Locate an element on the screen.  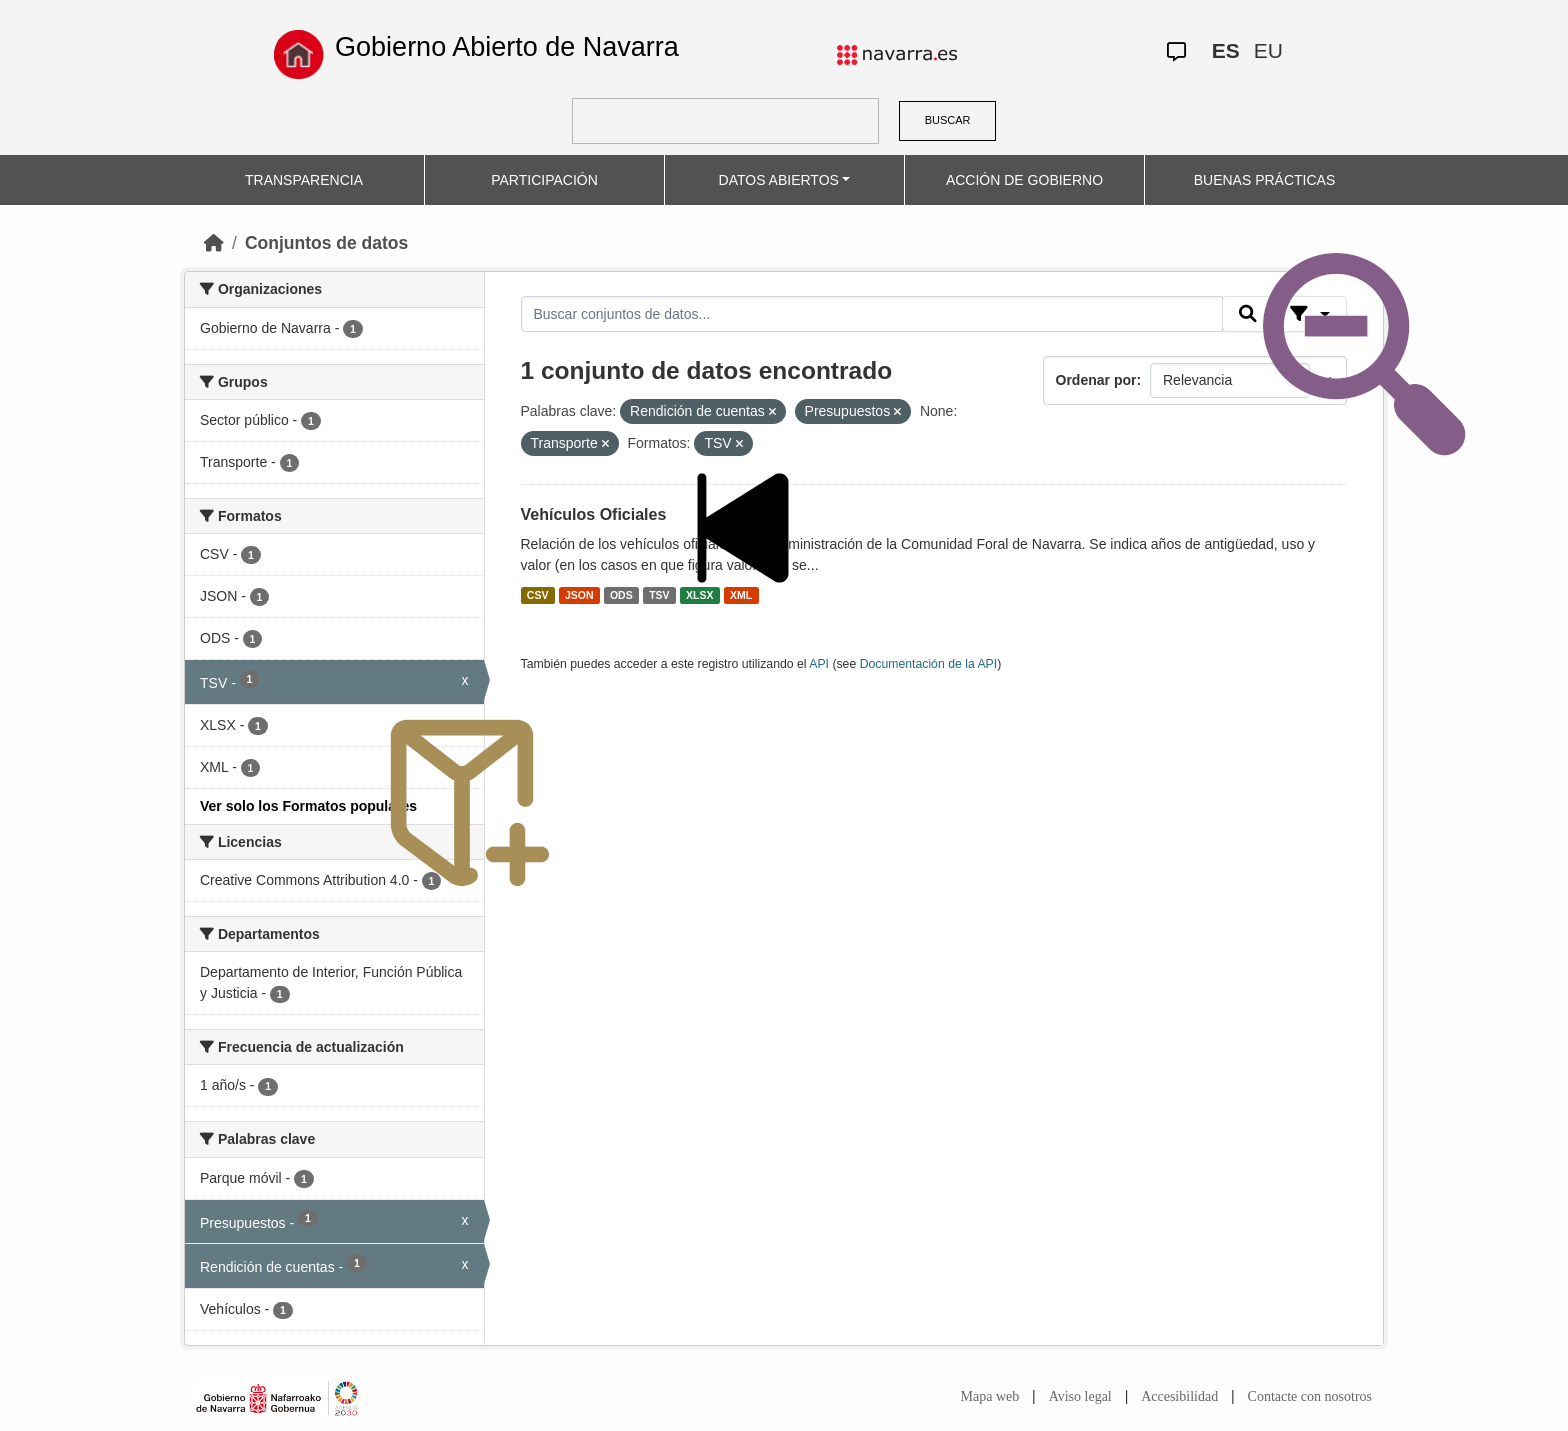
zoom out to see more content is located at coordinates (1367, 357).